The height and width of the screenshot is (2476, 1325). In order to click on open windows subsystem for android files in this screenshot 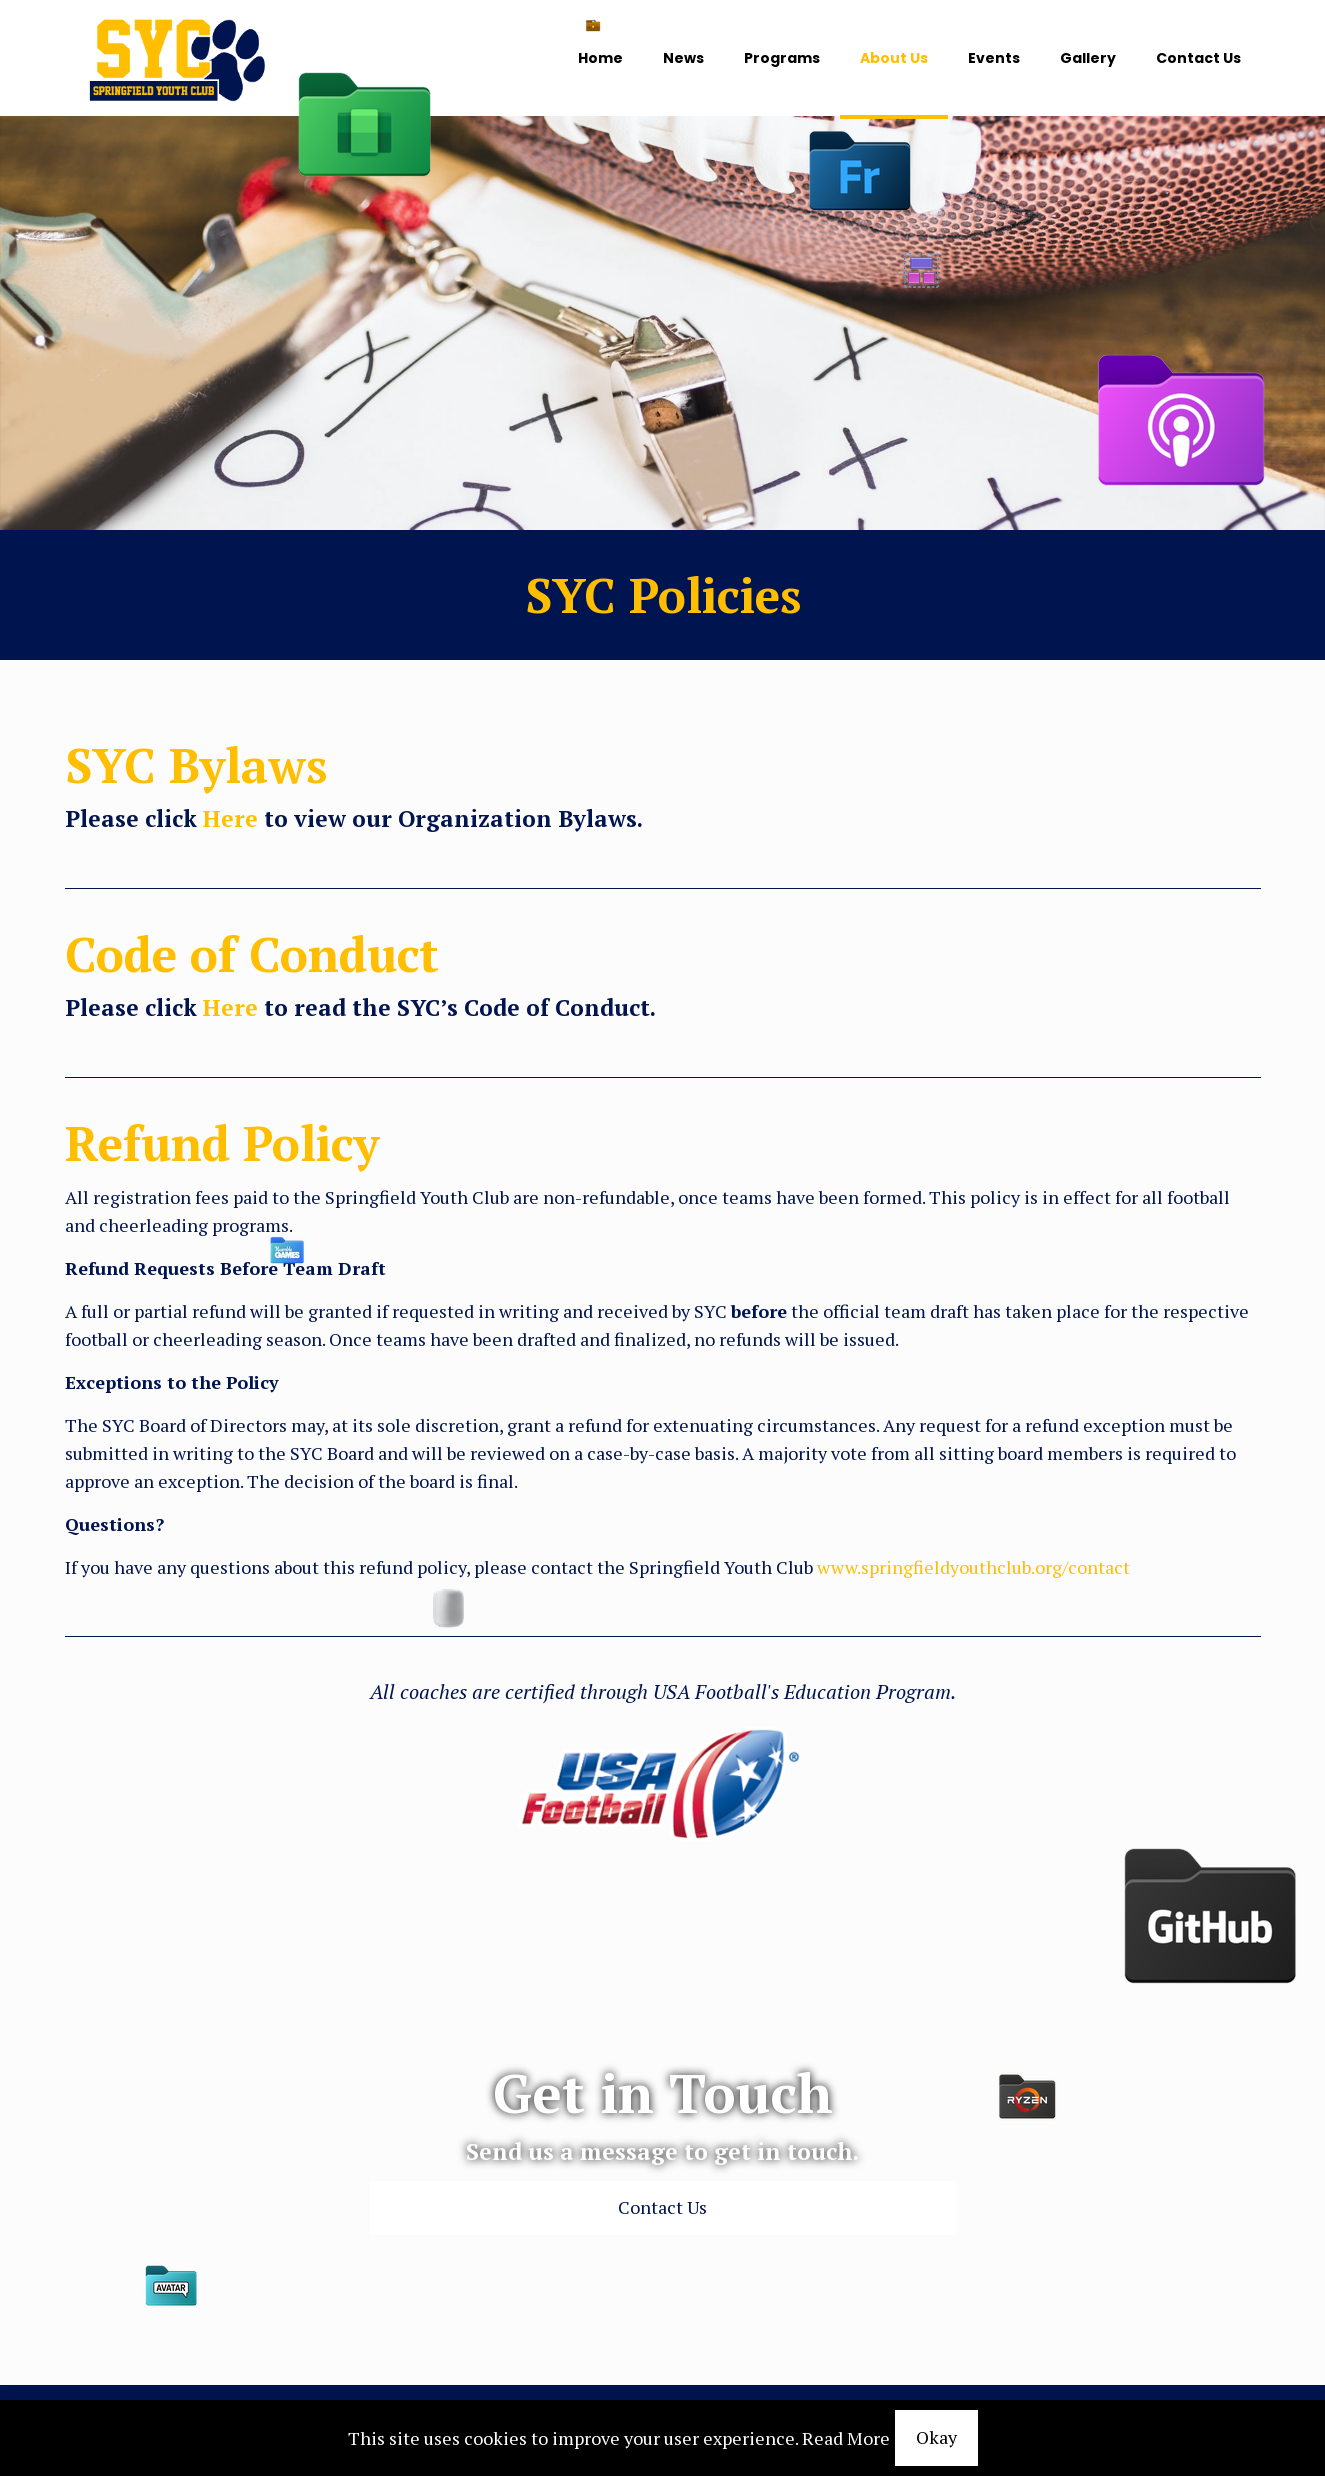, I will do `click(364, 128)`.